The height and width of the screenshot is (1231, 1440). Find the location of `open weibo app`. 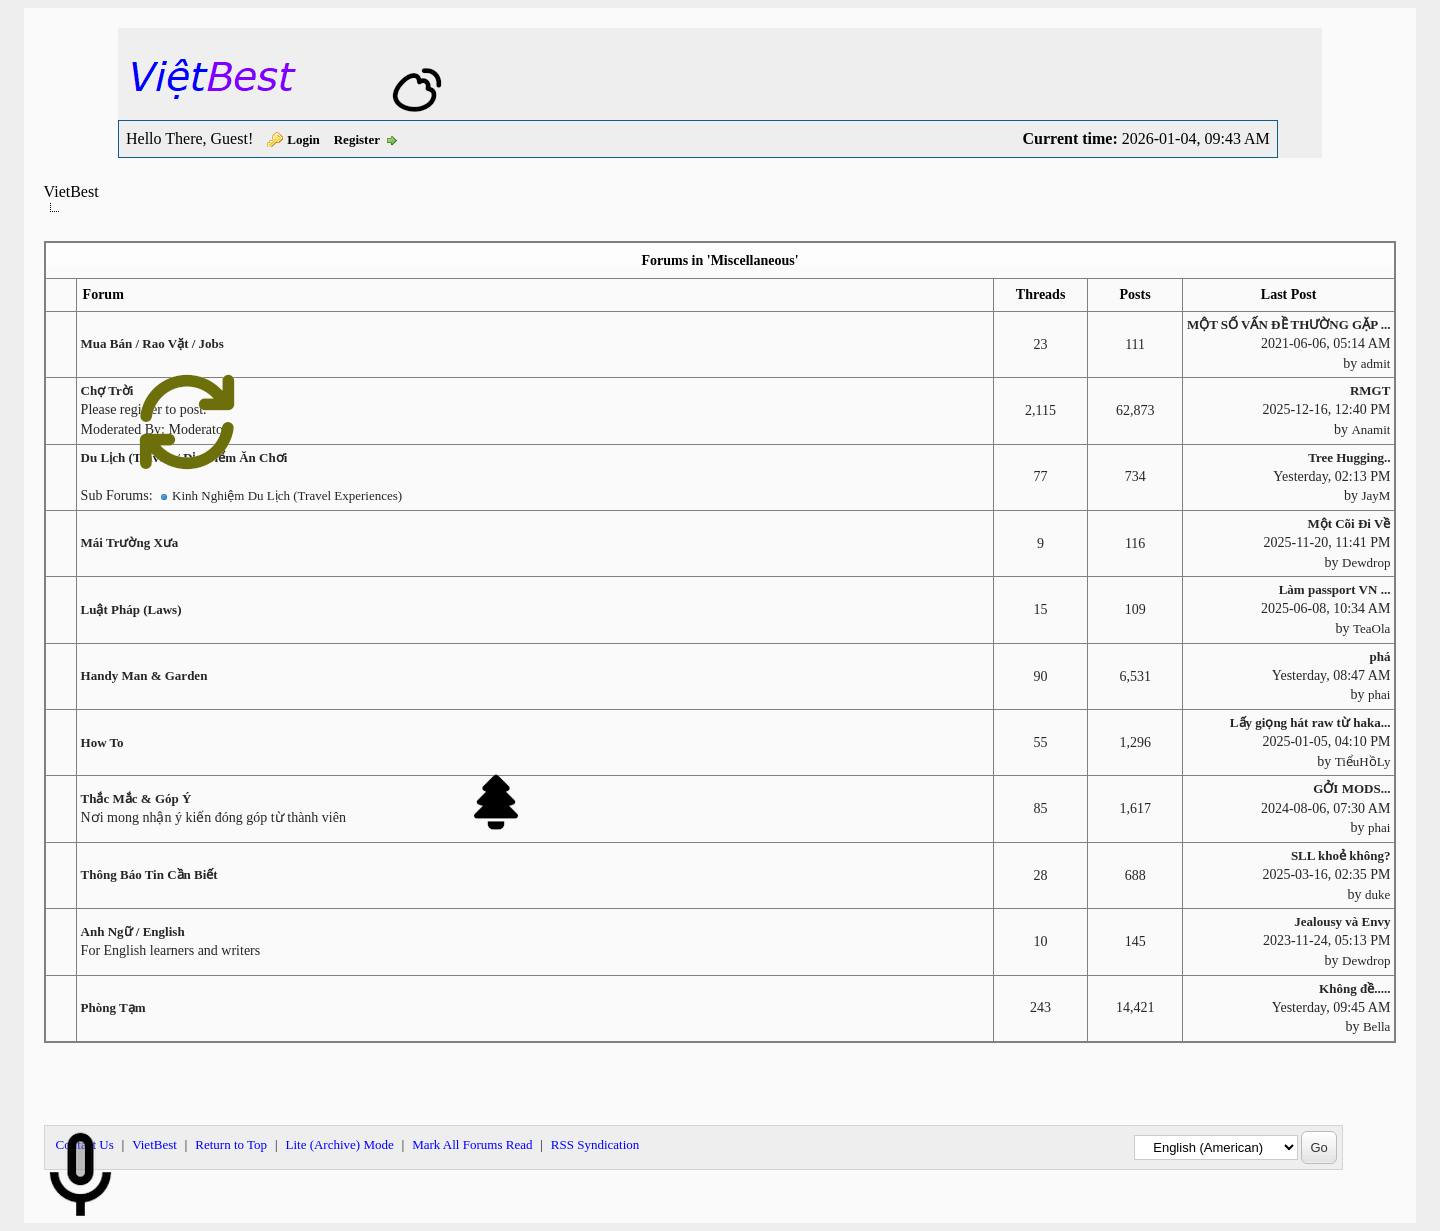

open weibo app is located at coordinates (417, 90).